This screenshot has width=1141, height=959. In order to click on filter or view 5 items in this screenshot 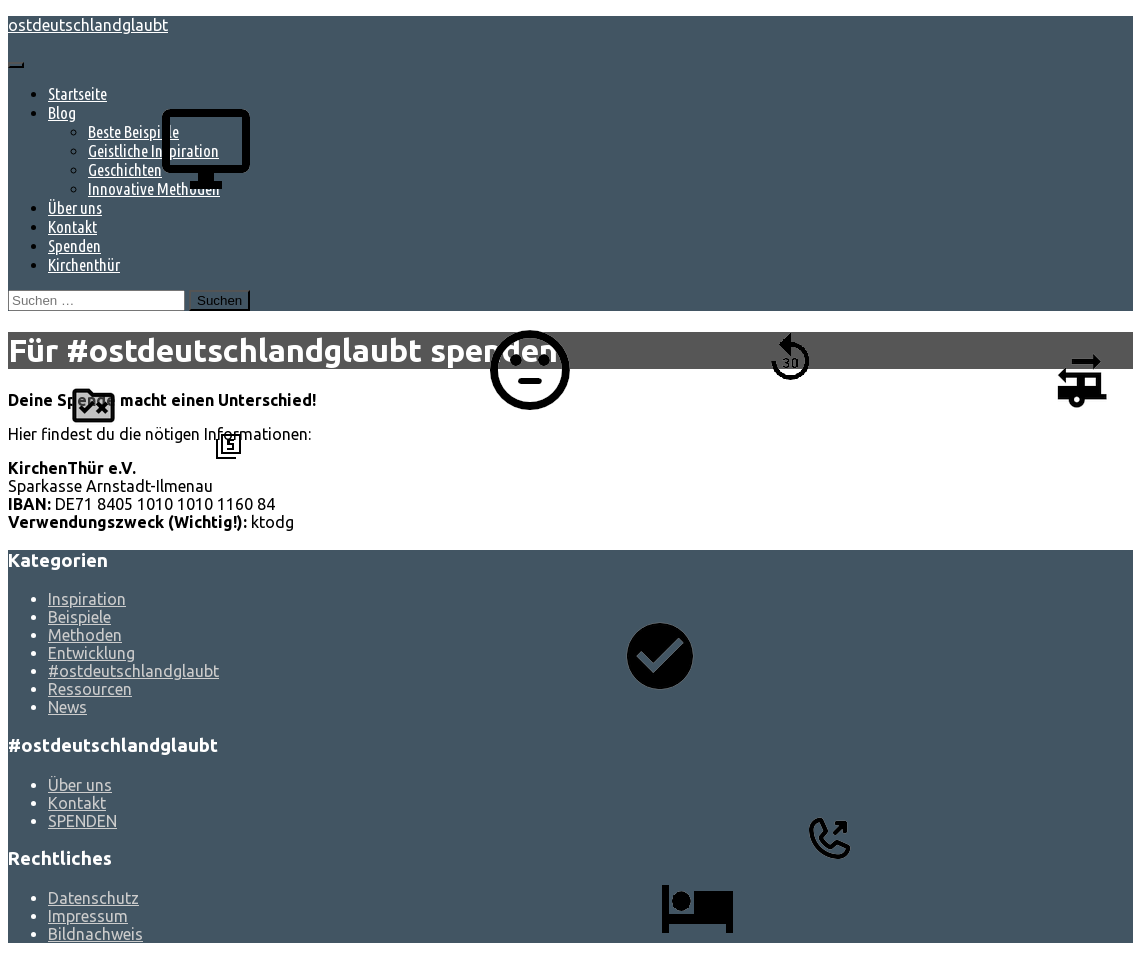, I will do `click(228, 446)`.